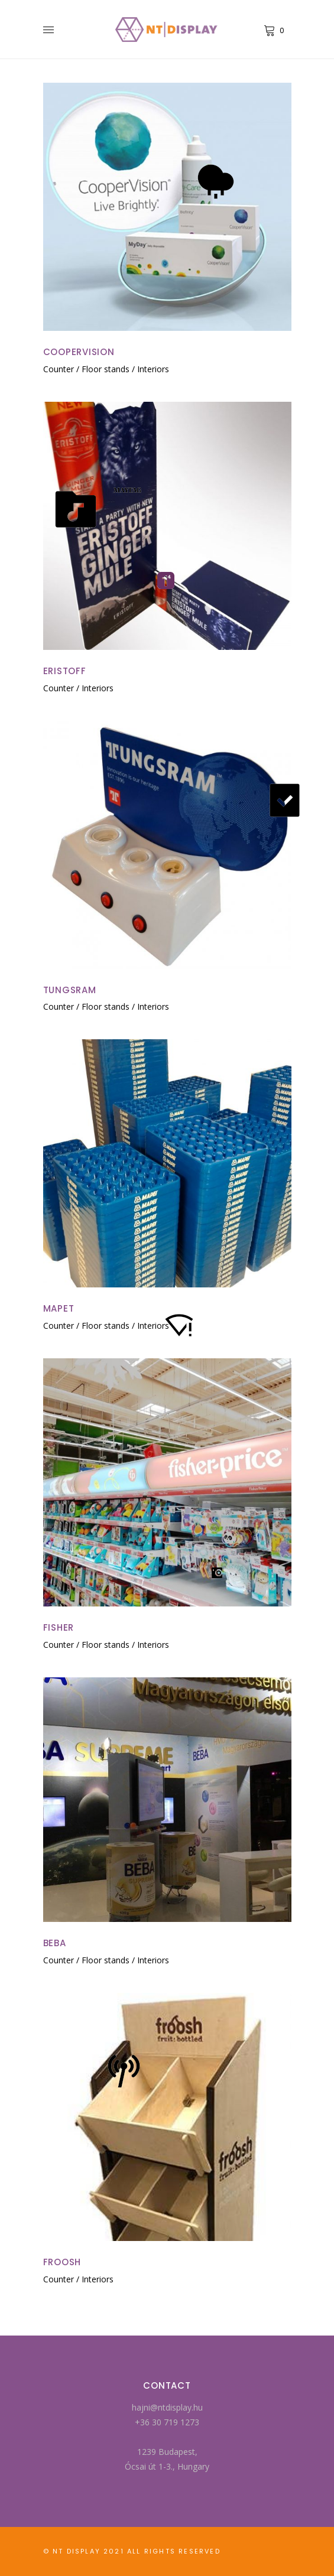 This screenshot has height=2576, width=334. I want to click on access photo gallery or camera roll, so click(217, 1573).